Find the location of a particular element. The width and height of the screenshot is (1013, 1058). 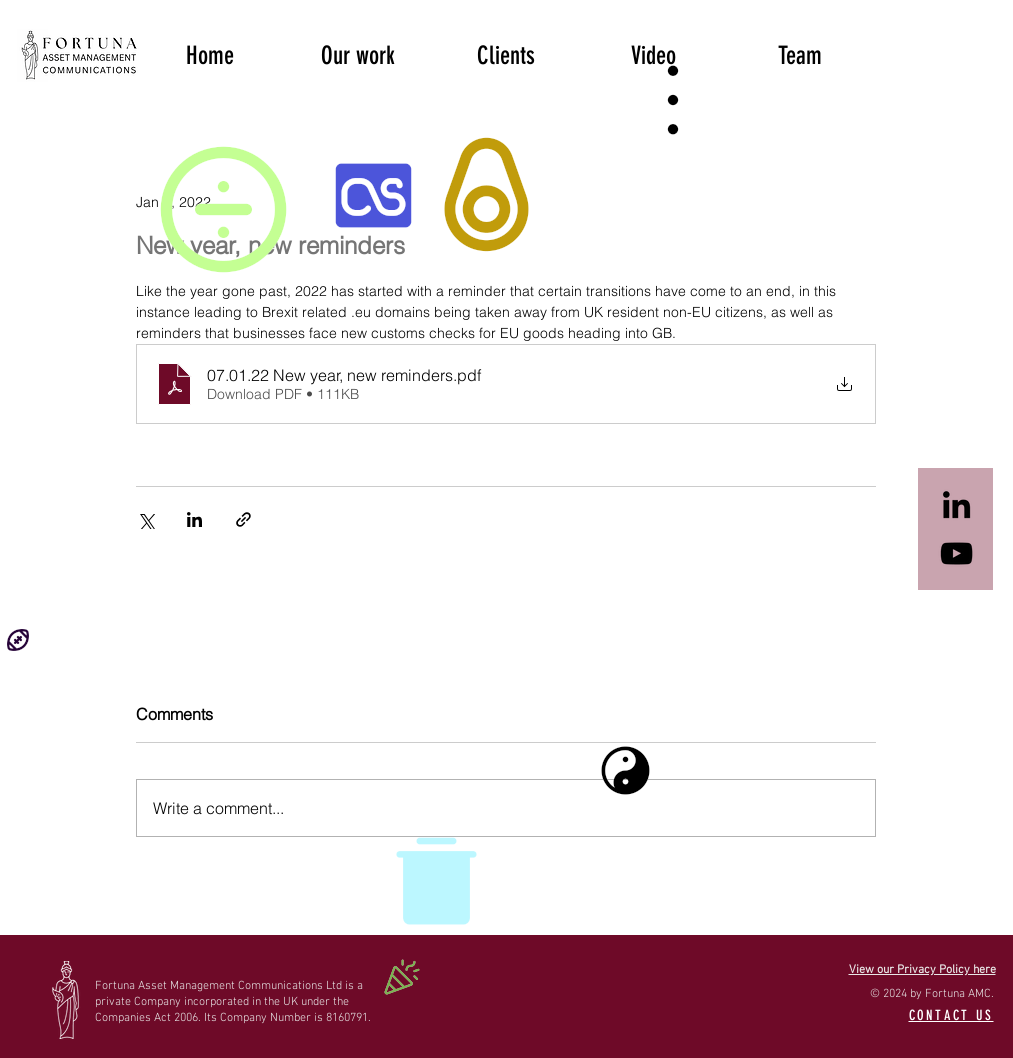

open Last.fm app or website is located at coordinates (373, 195).